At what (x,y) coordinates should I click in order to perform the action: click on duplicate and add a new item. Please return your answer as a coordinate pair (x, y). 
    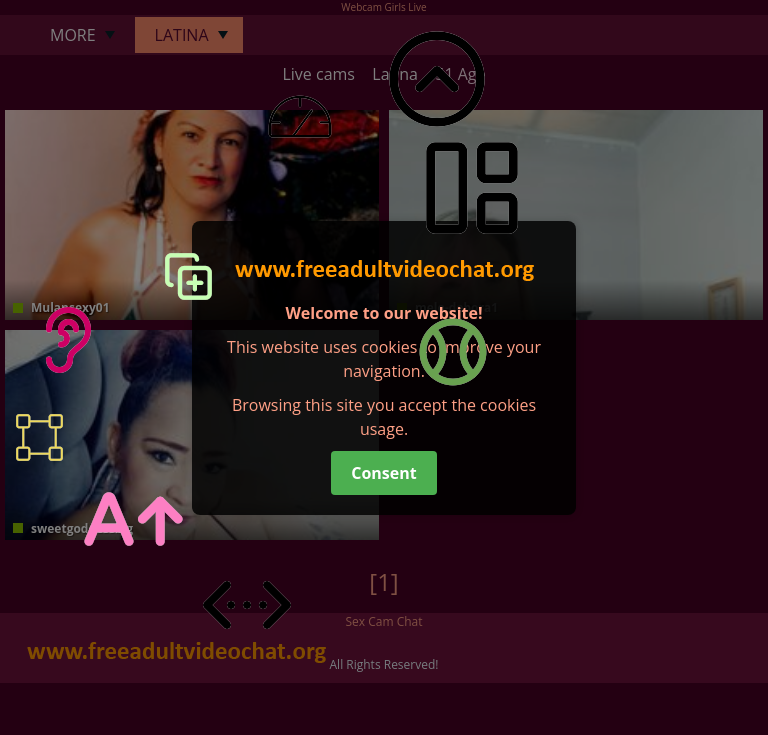
    Looking at the image, I should click on (188, 276).